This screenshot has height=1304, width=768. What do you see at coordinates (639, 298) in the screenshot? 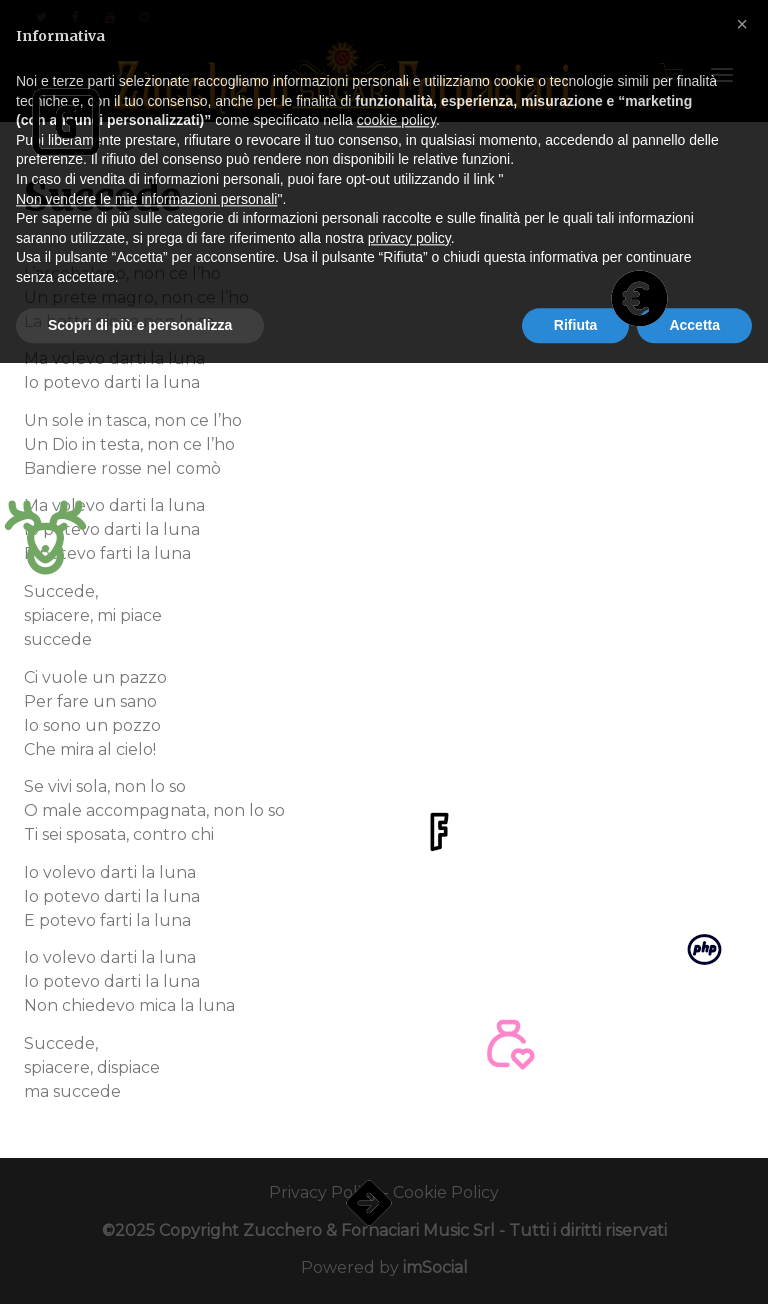
I see `view balance in euros` at bounding box center [639, 298].